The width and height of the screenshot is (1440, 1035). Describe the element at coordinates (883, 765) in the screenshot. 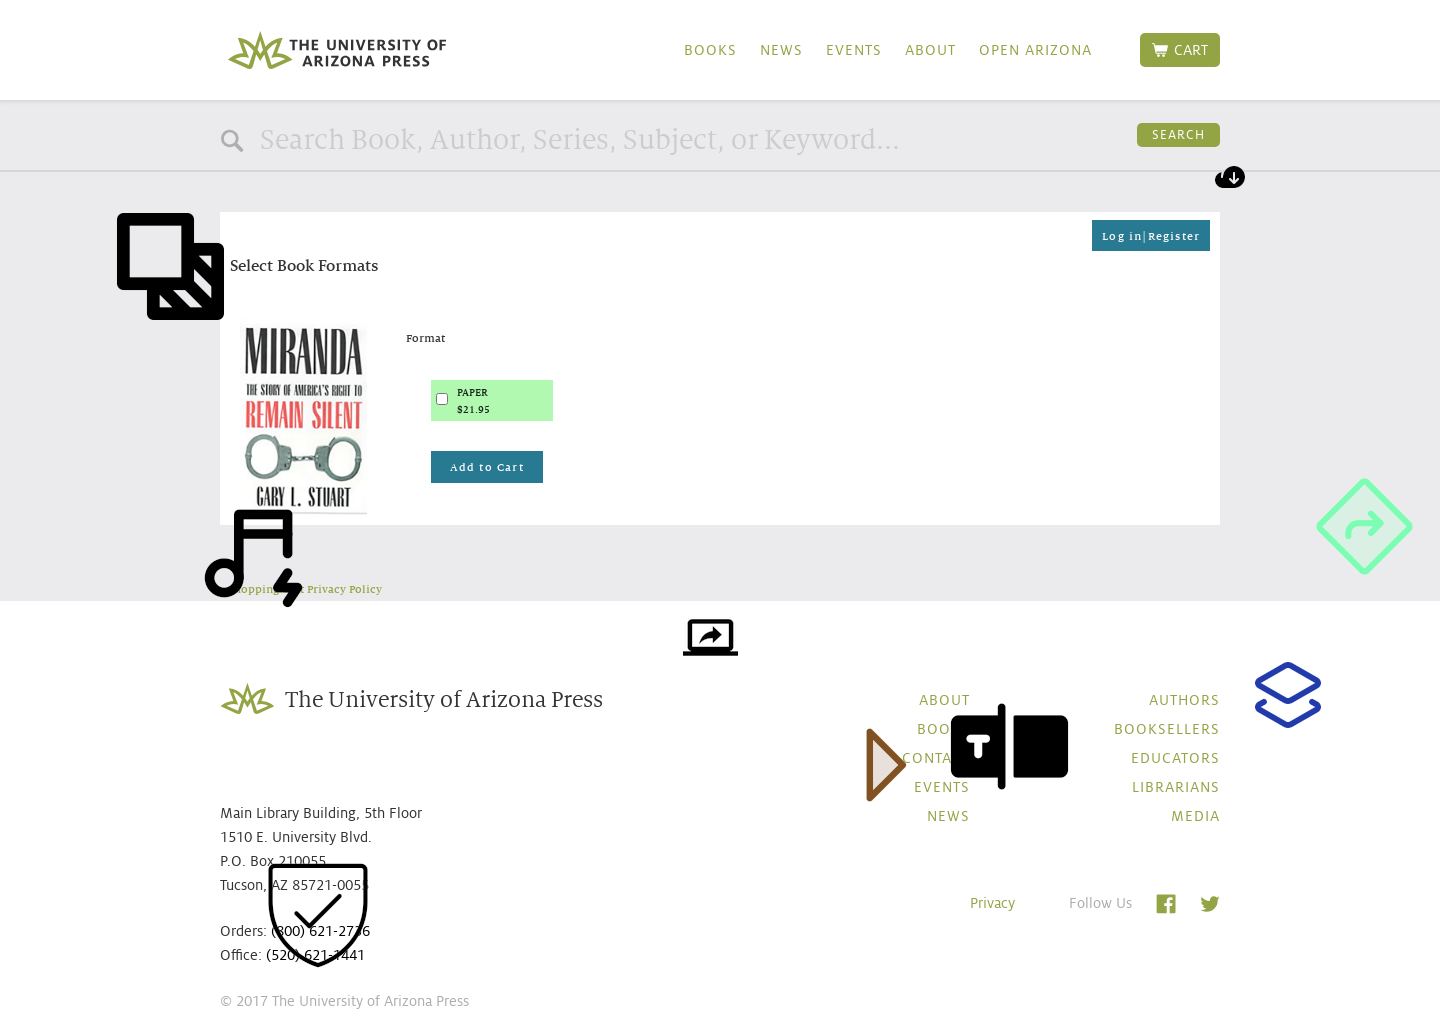

I see `navigate to the next item or screen` at that location.